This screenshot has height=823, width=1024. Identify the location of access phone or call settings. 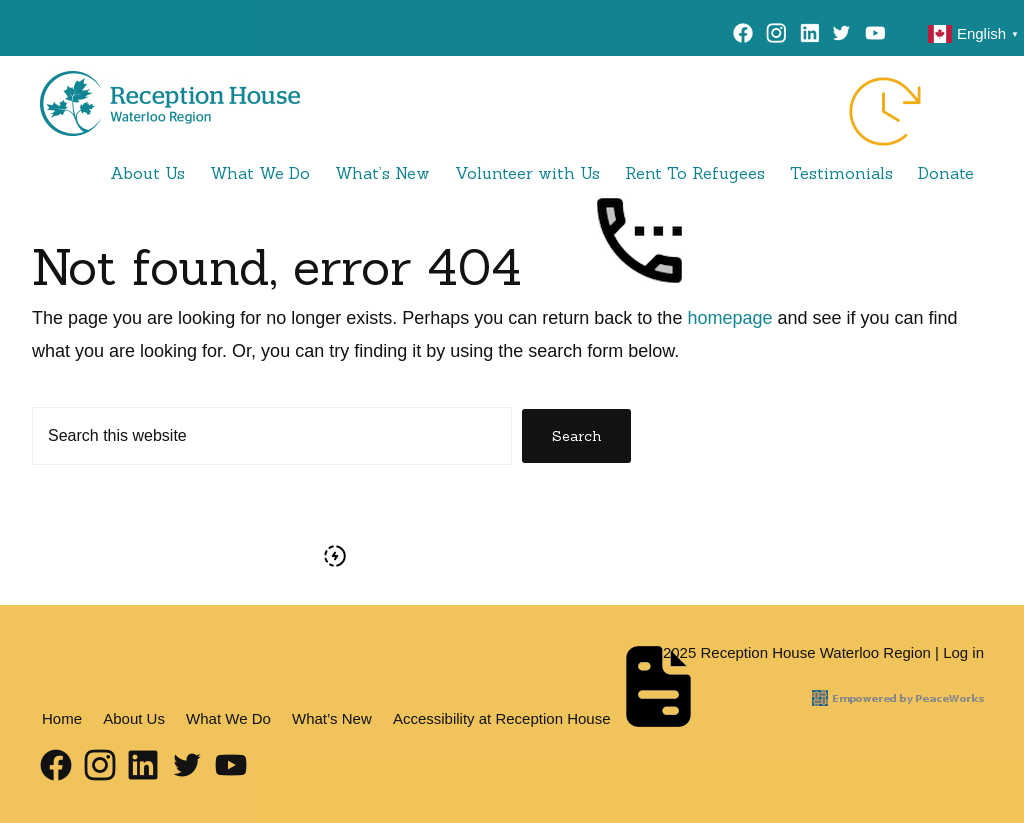
(639, 240).